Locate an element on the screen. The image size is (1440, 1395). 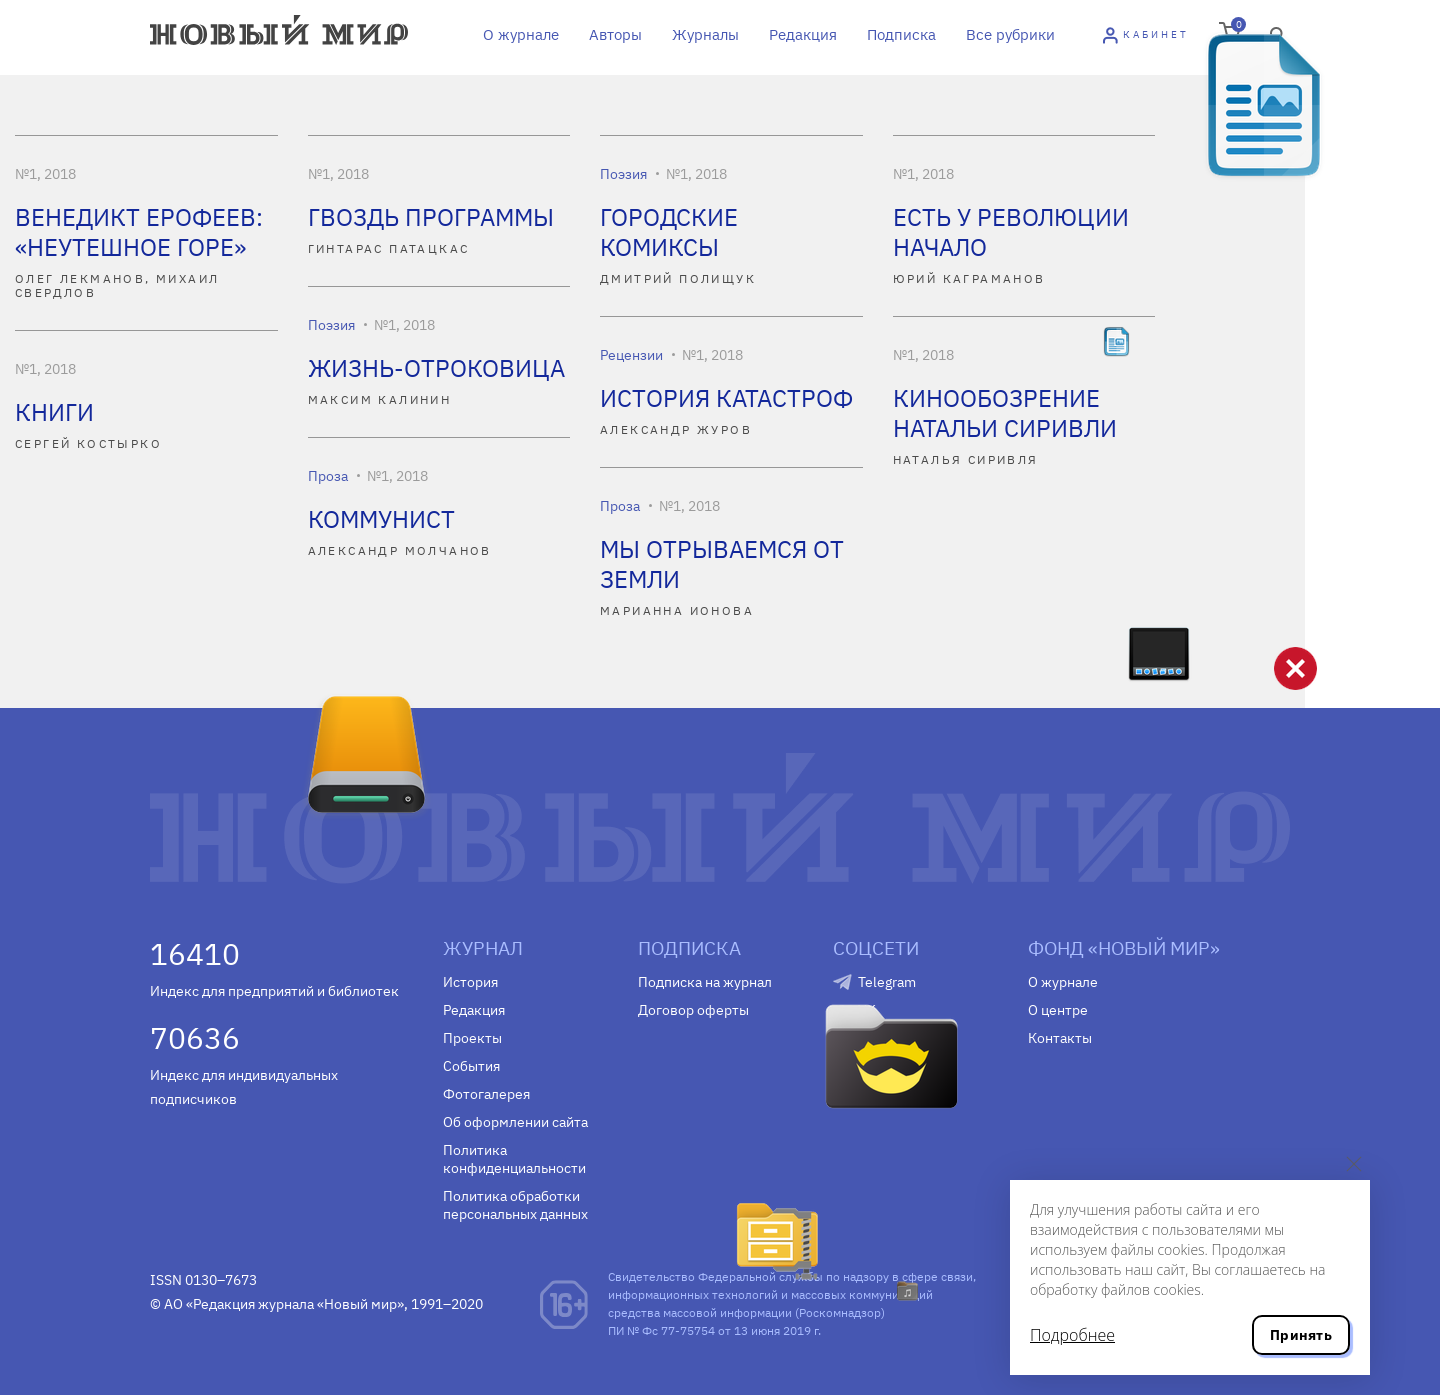
open compressed files folder is located at coordinates (777, 1237).